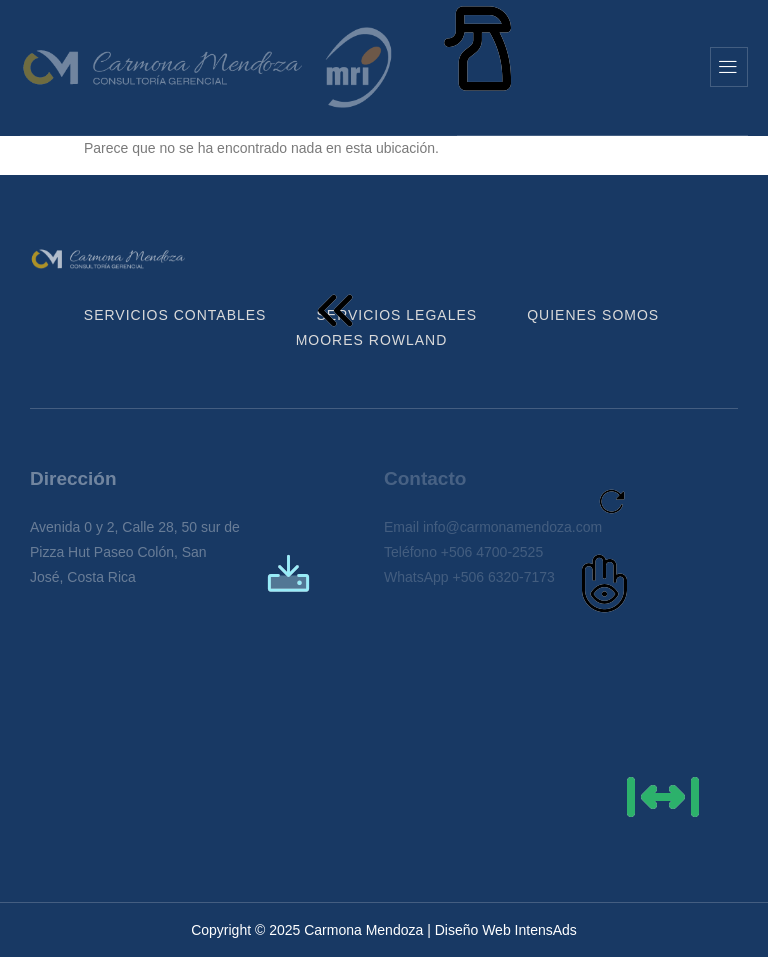 This screenshot has width=768, height=957. Describe the element at coordinates (612, 501) in the screenshot. I see `refresh the current page or content` at that location.